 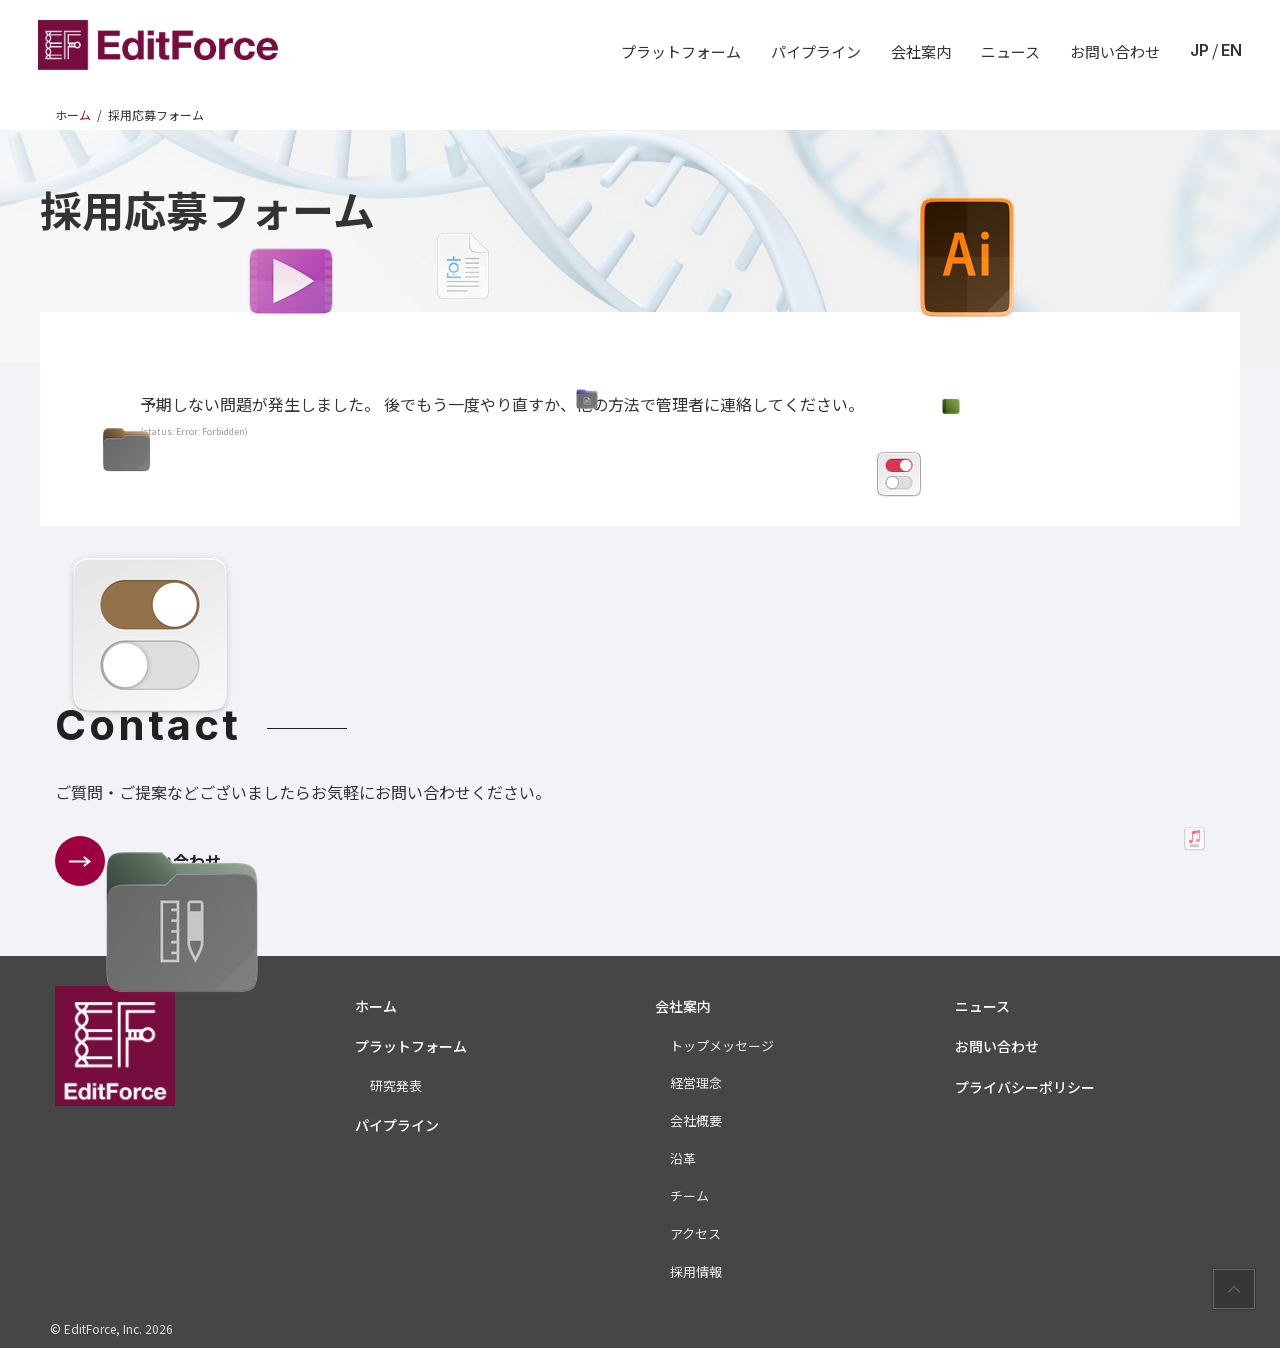 I want to click on open an Adobe Illustrator file, so click(x=967, y=257).